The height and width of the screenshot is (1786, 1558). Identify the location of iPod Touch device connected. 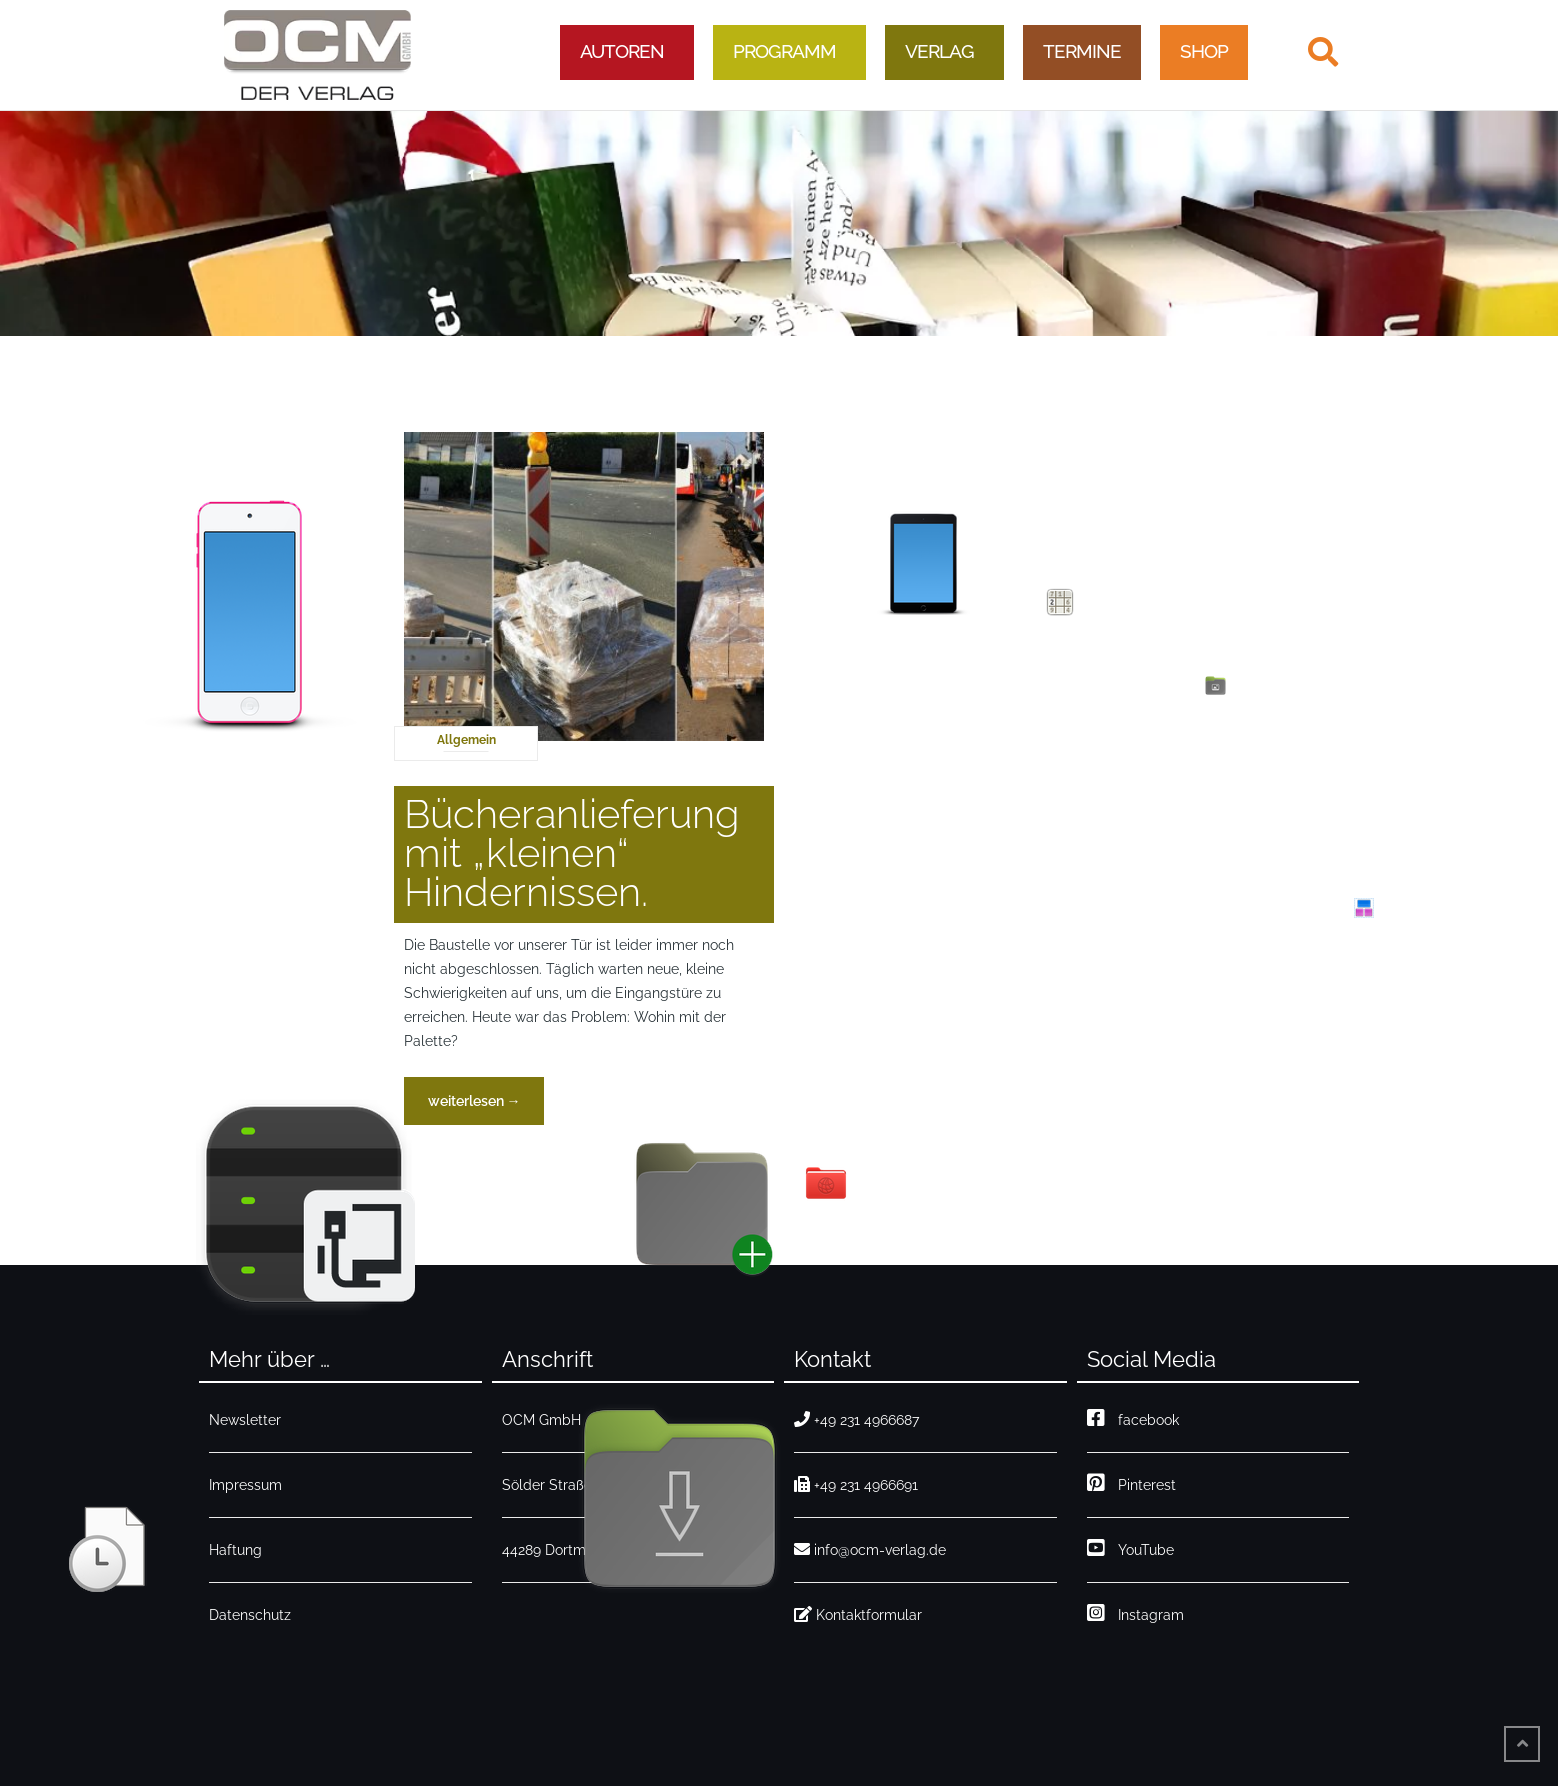
(250, 616).